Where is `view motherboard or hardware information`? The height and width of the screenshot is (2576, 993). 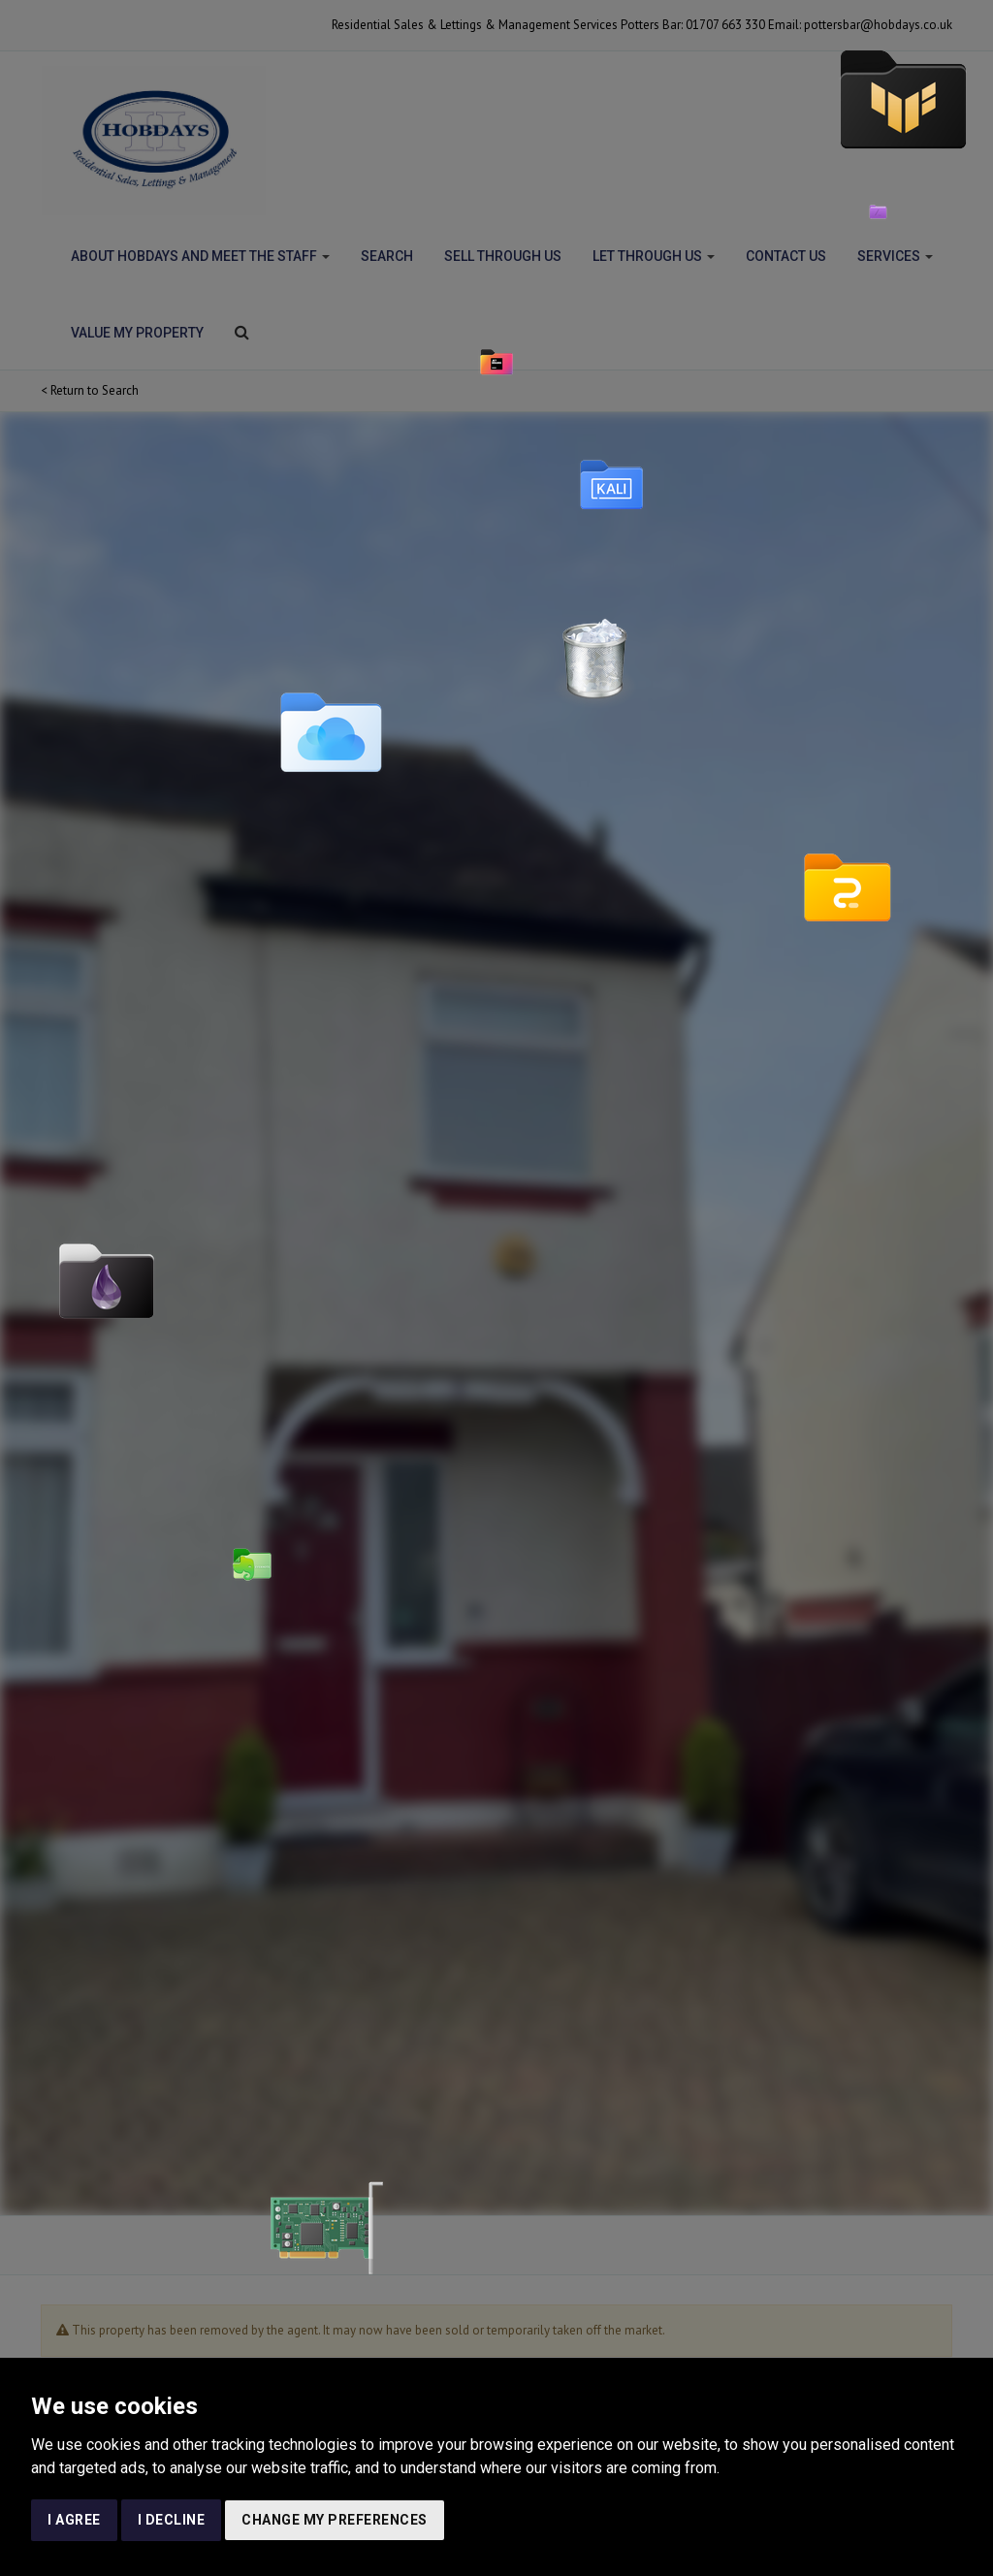 view motherboard or hardware information is located at coordinates (326, 2228).